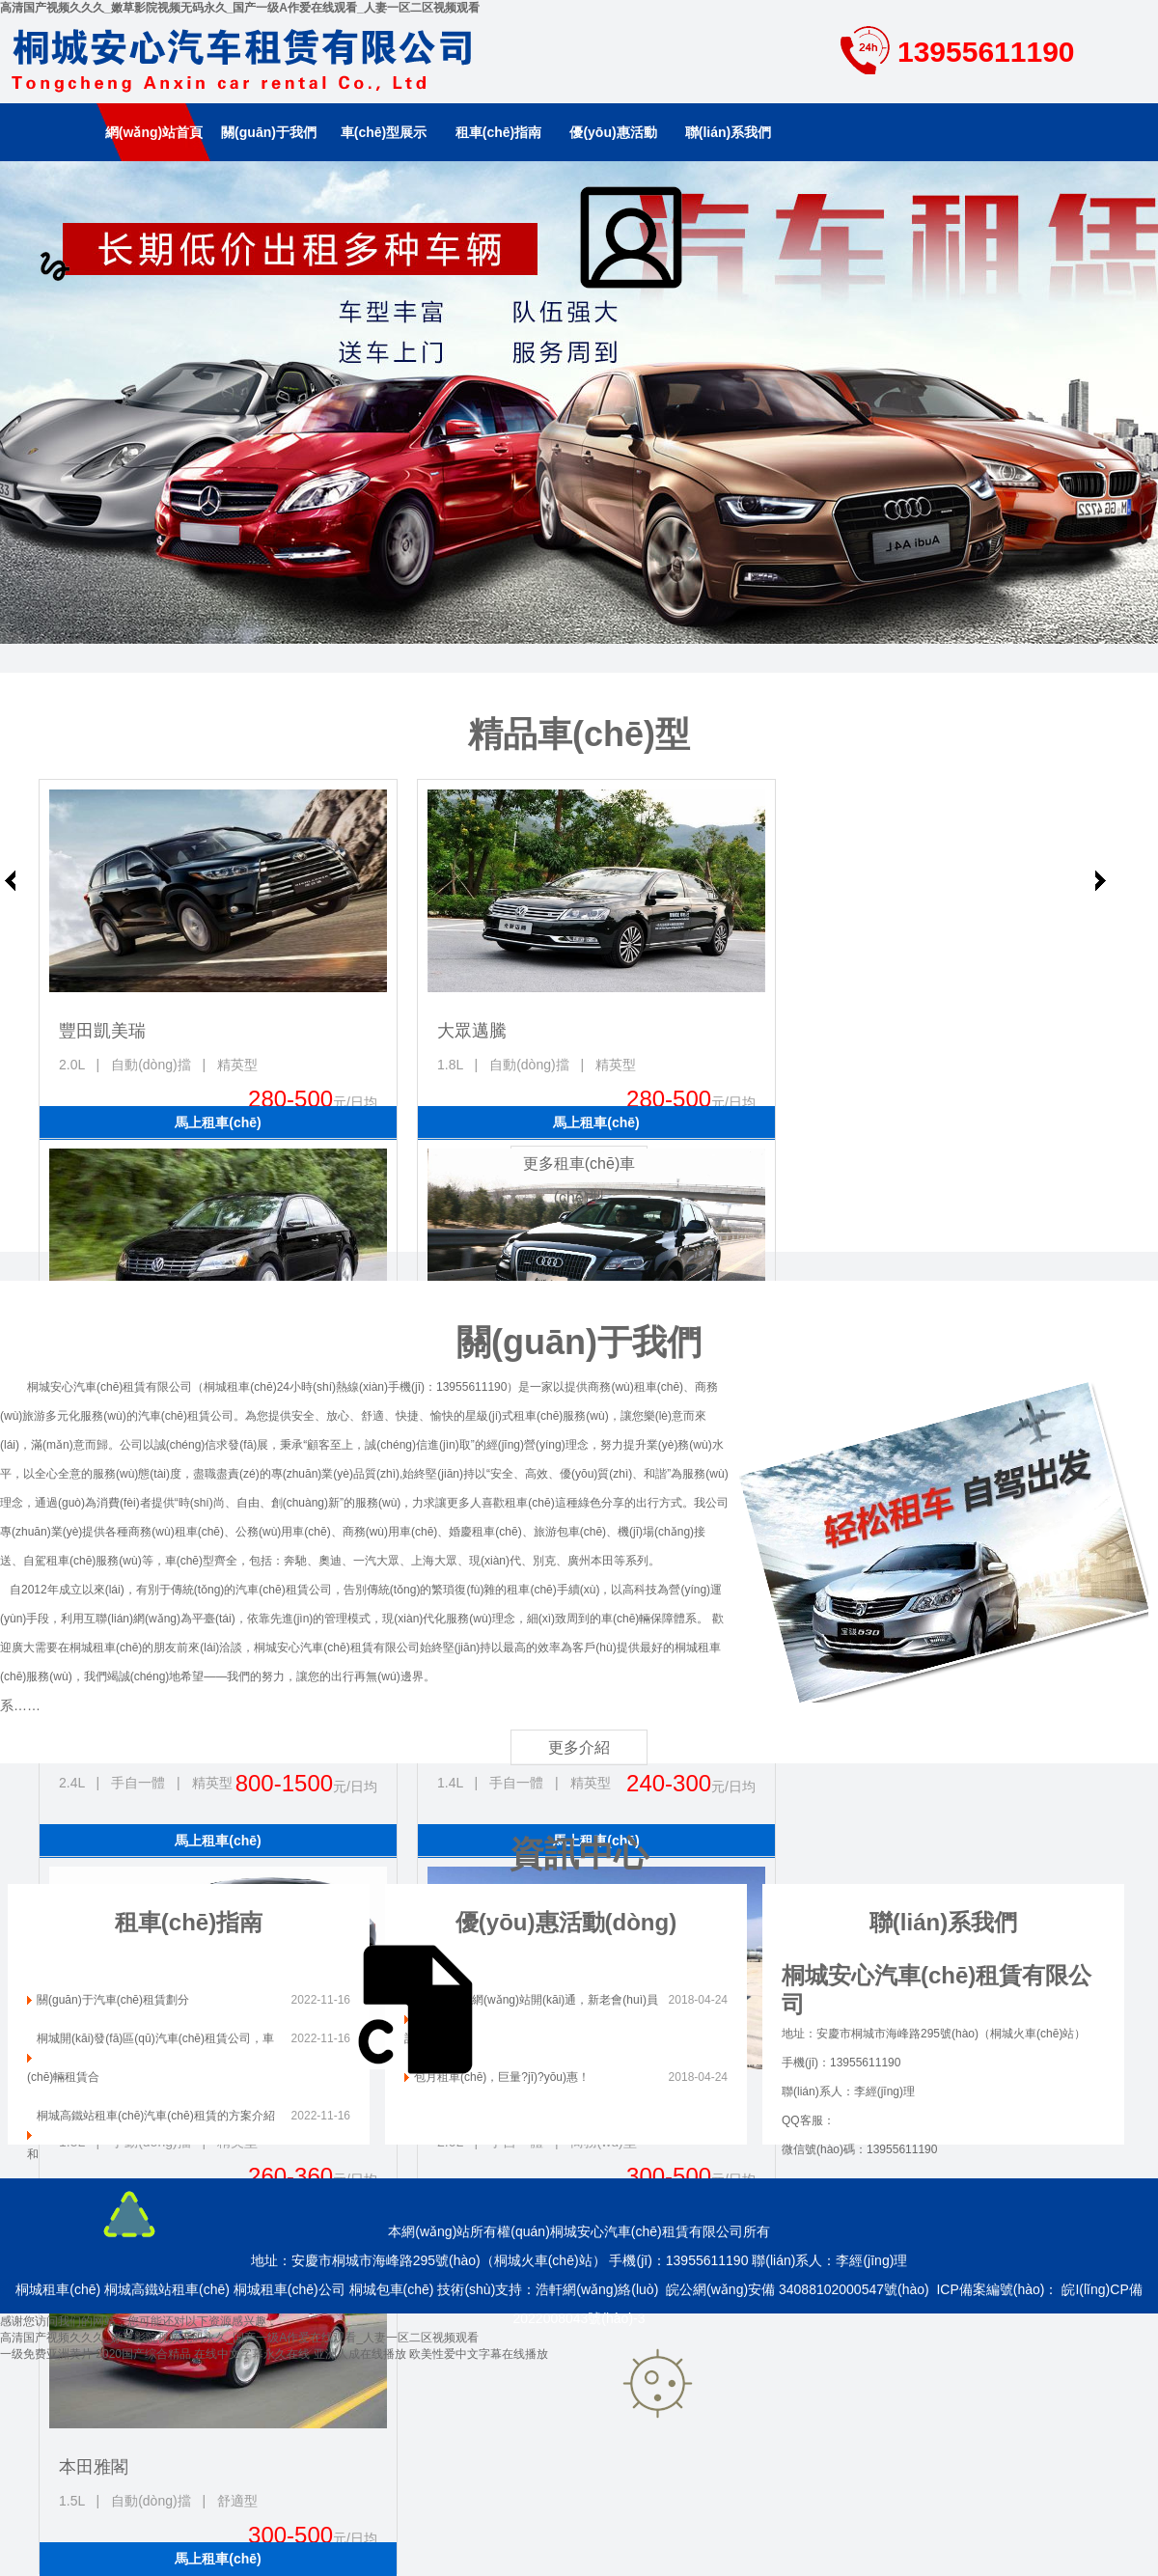 This screenshot has height=2576, width=1158. I want to click on access gesture controls or settings, so click(55, 266).